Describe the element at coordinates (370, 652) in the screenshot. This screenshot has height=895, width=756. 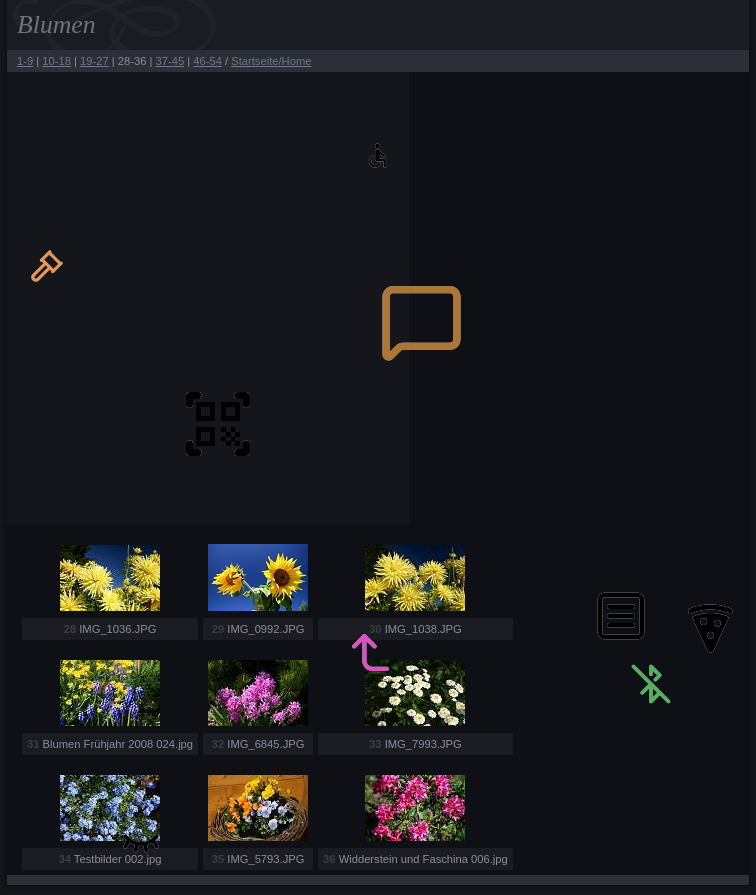
I see `go back and up in navigation` at that location.